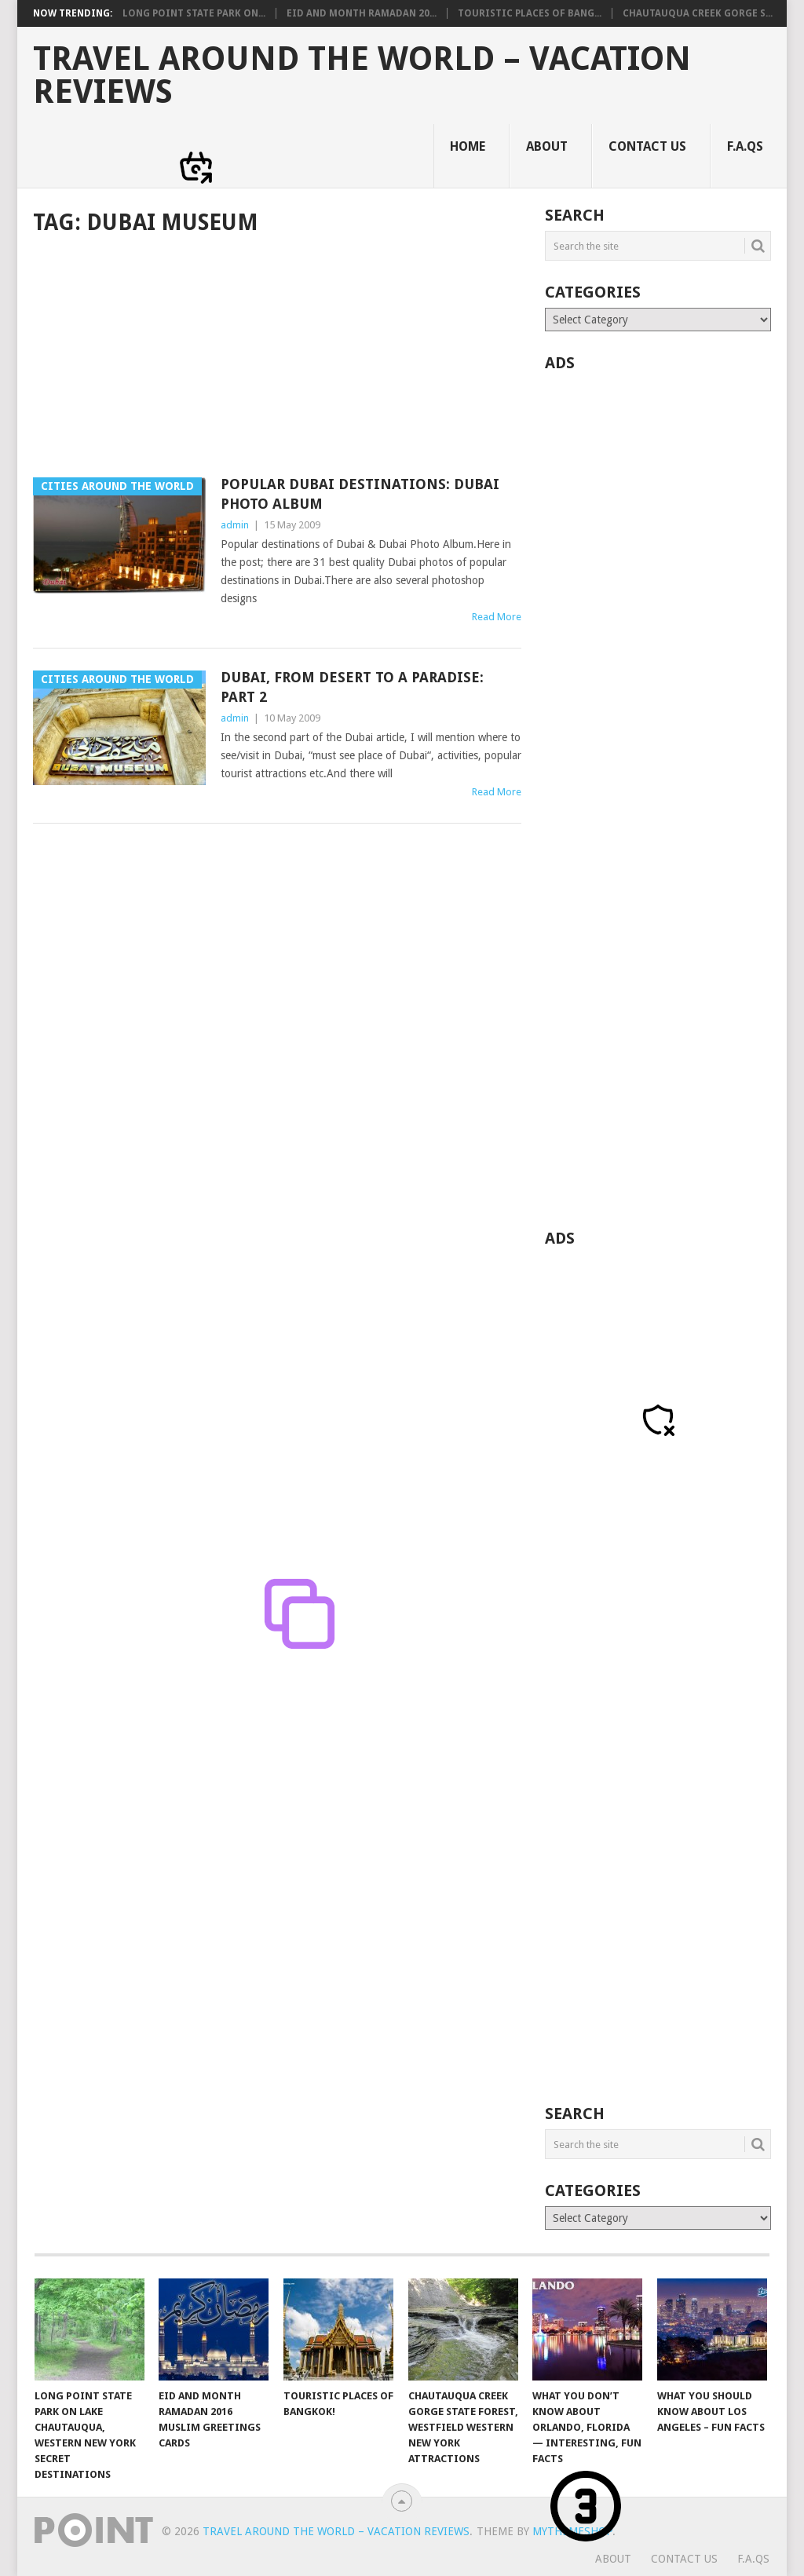 This screenshot has height=2576, width=804. Describe the element at coordinates (658, 1420) in the screenshot. I see `disable security protection` at that location.